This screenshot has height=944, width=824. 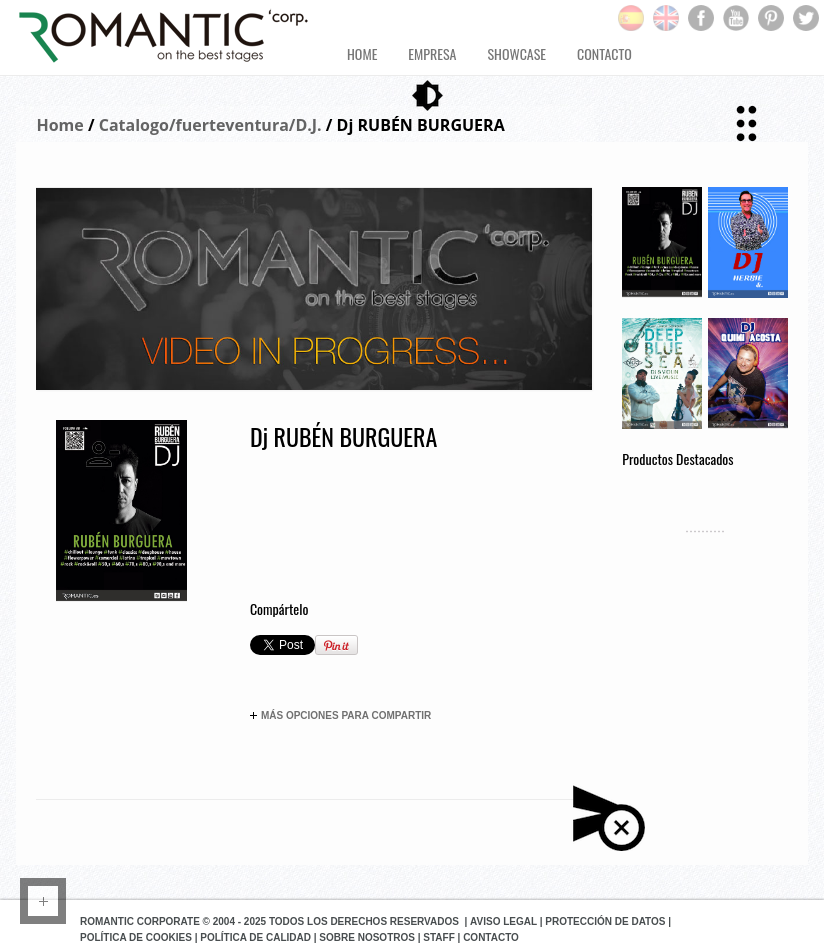 I want to click on drag to reorder items vertically, so click(x=746, y=123).